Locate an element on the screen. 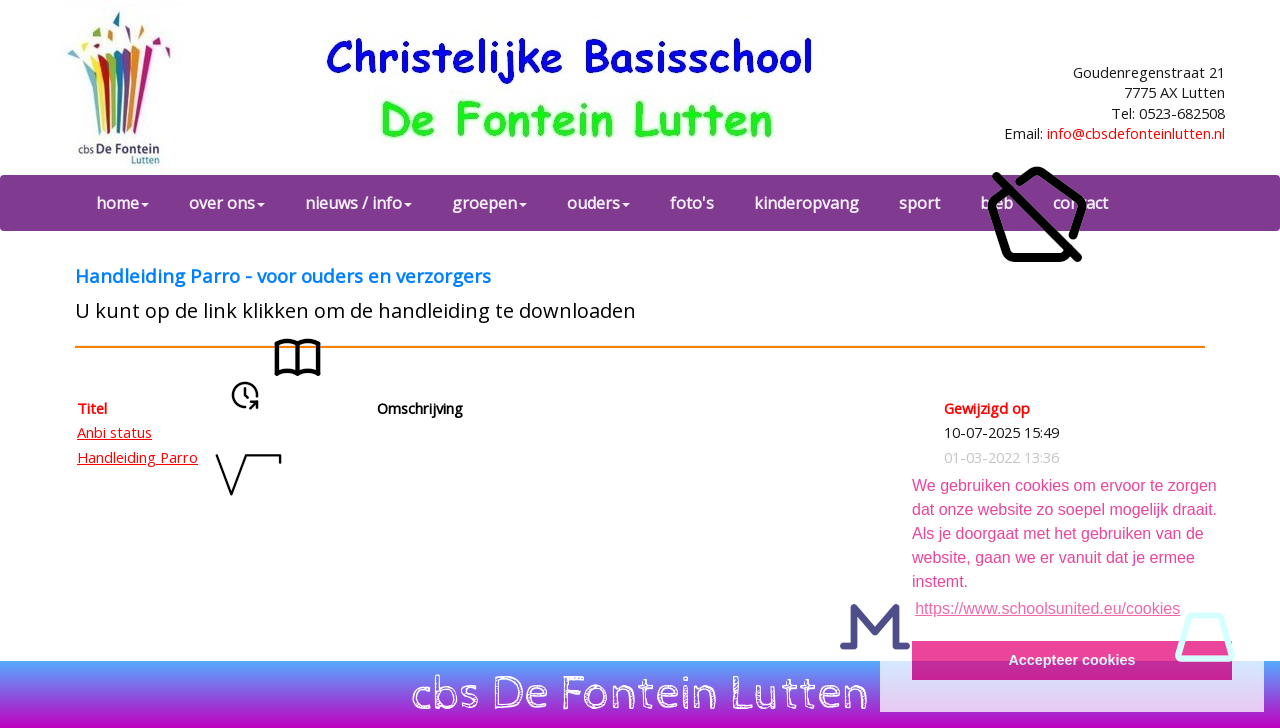  view monero cryptocurrency balance is located at coordinates (875, 625).